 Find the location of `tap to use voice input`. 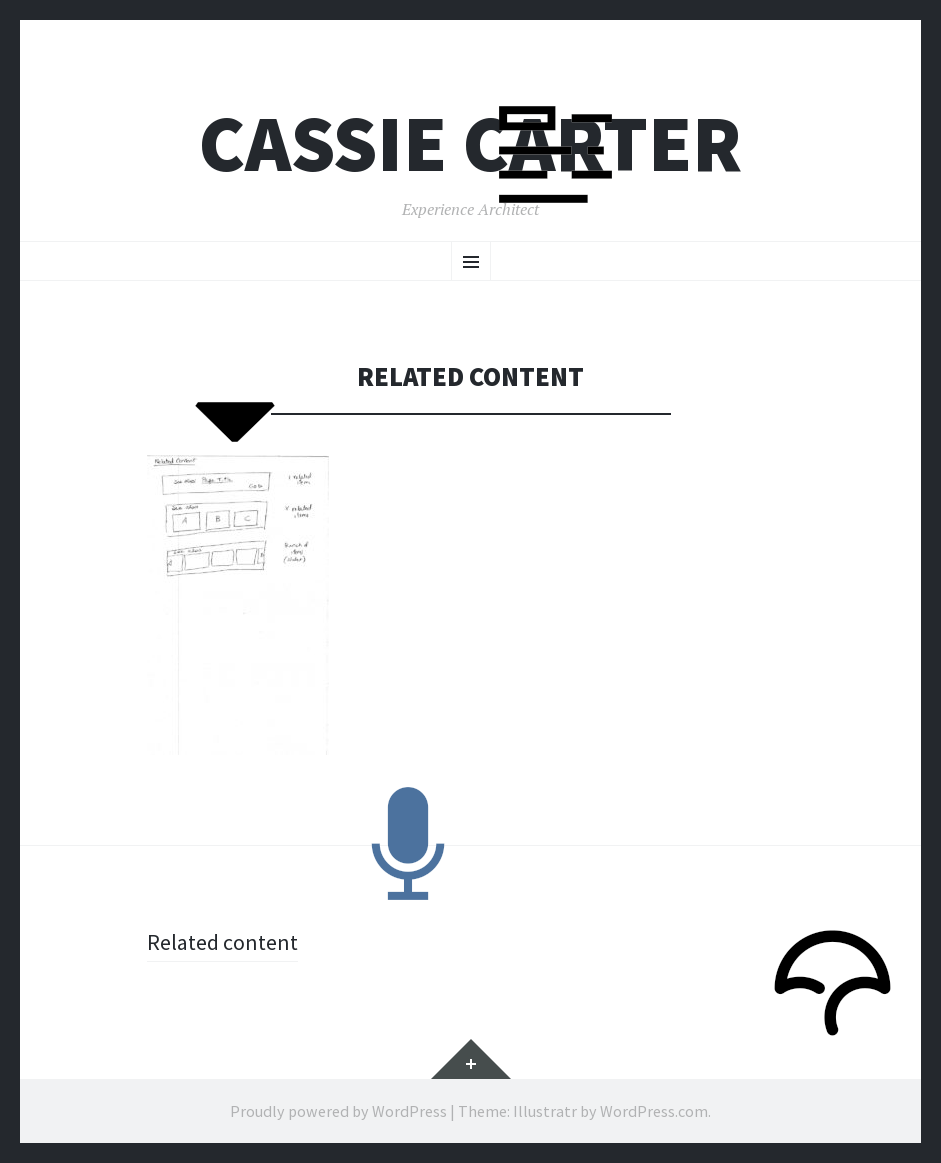

tap to use voice input is located at coordinates (408, 843).